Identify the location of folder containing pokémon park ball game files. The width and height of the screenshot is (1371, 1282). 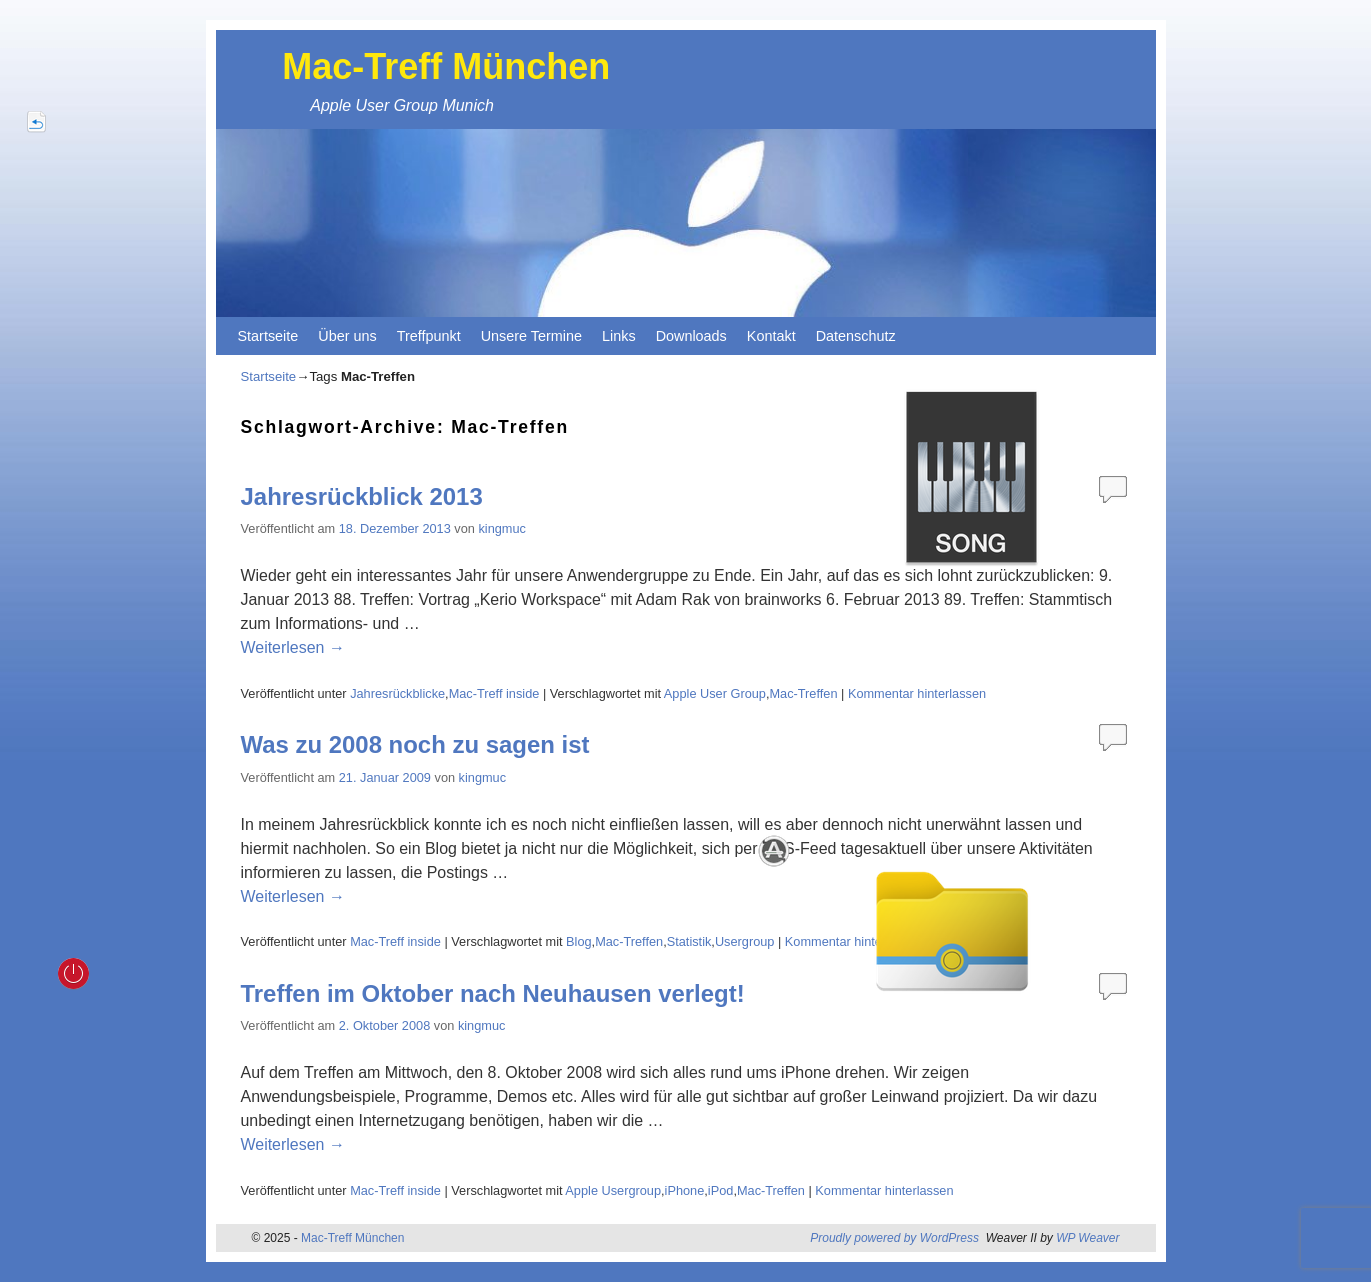
(951, 935).